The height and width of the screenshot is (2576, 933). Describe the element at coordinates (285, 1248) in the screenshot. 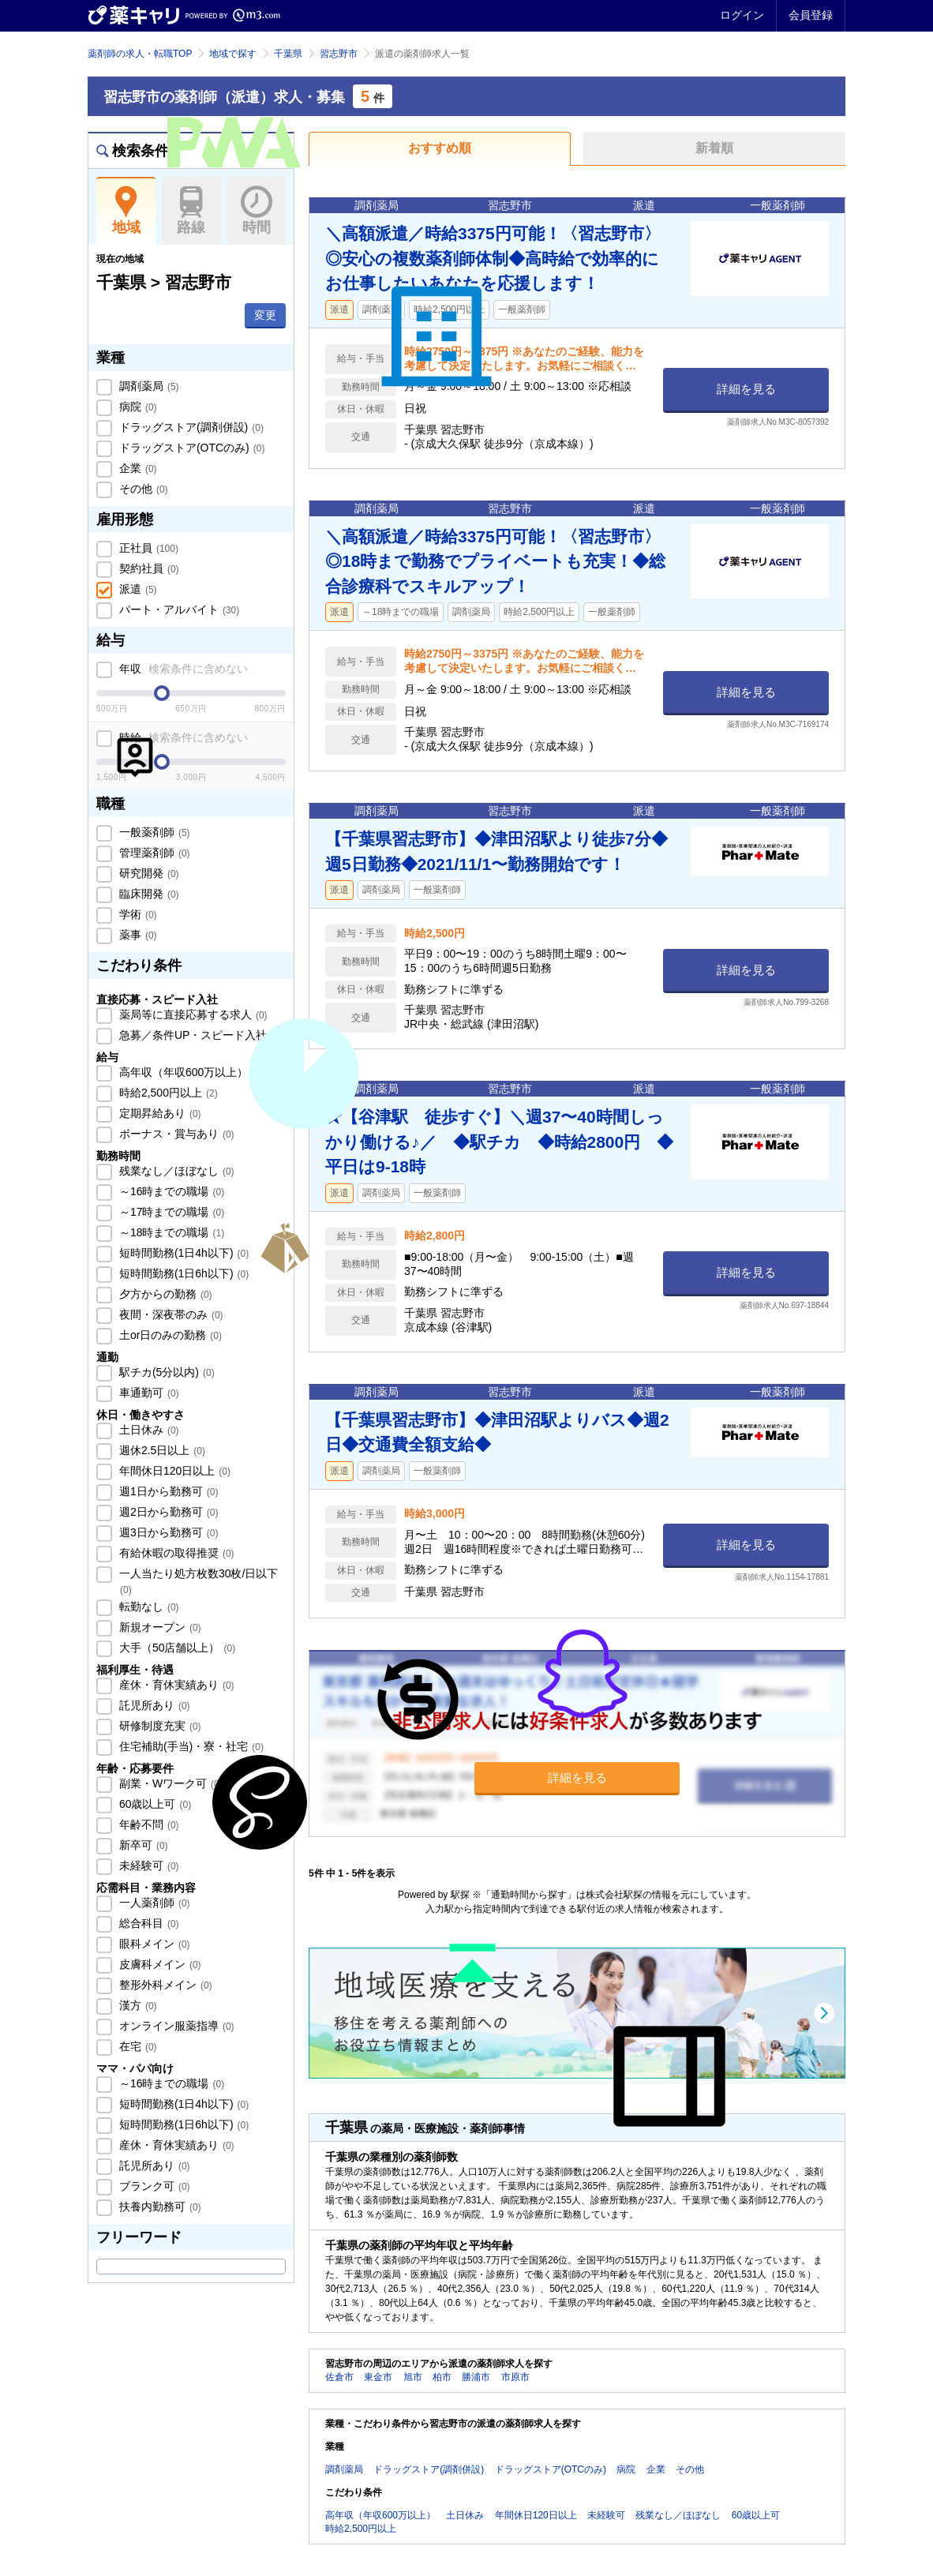

I see `asahi linux project logo` at that location.